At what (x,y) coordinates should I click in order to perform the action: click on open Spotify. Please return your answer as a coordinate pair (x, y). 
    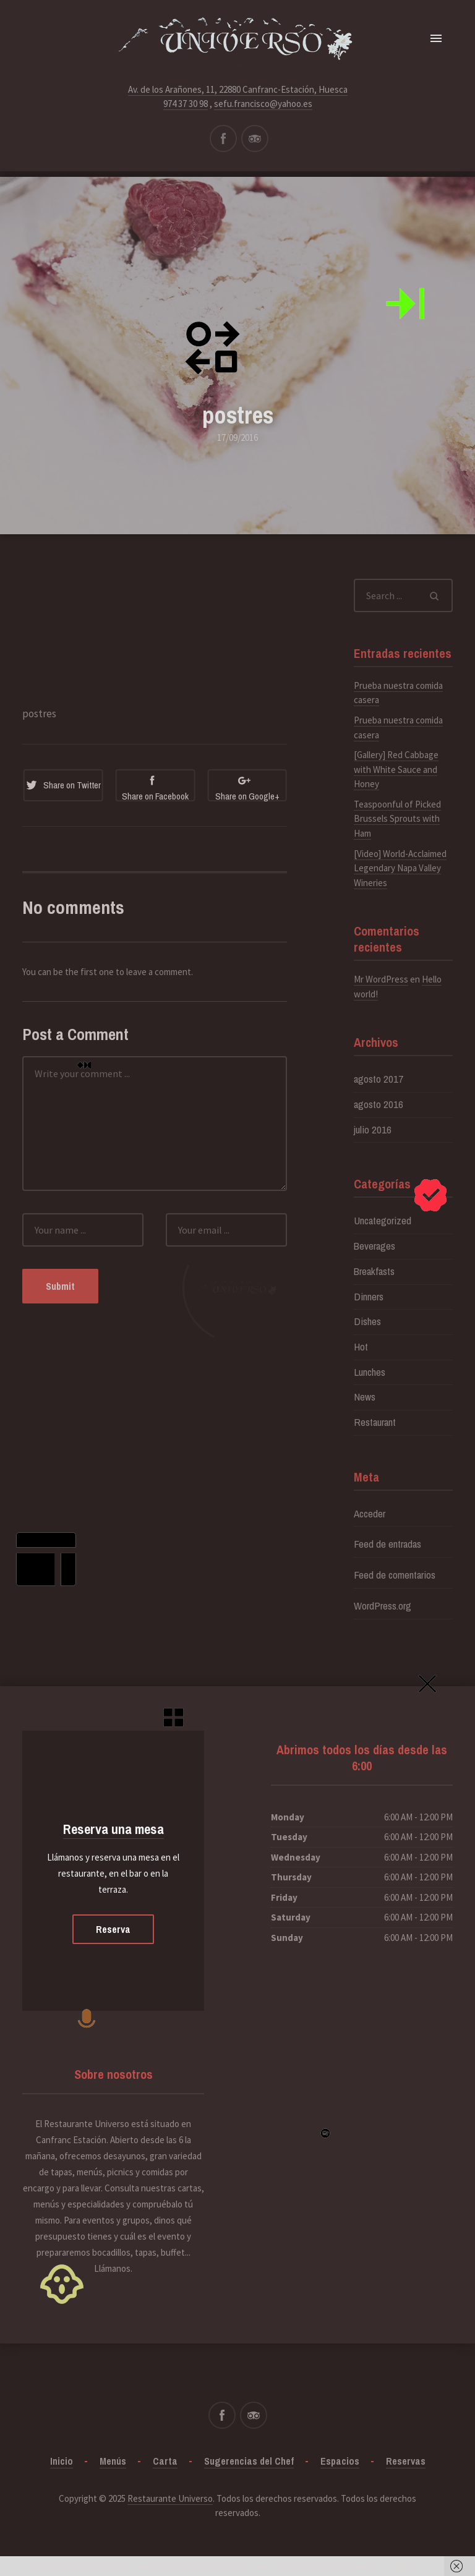
    Looking at the image, I should click on (325, 2133).